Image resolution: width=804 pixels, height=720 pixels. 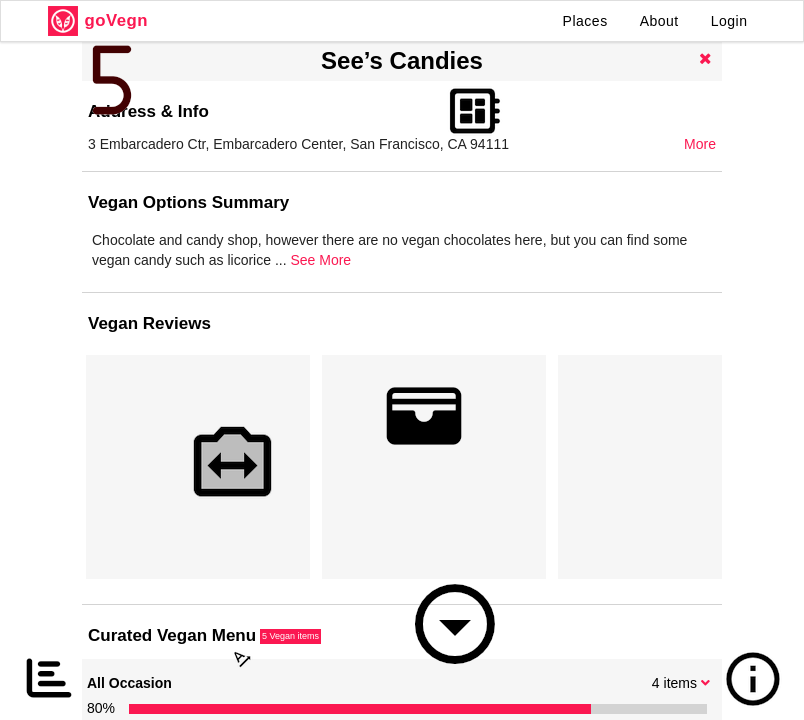 I want to click on view more information about this item, so click(x=753, y=679).